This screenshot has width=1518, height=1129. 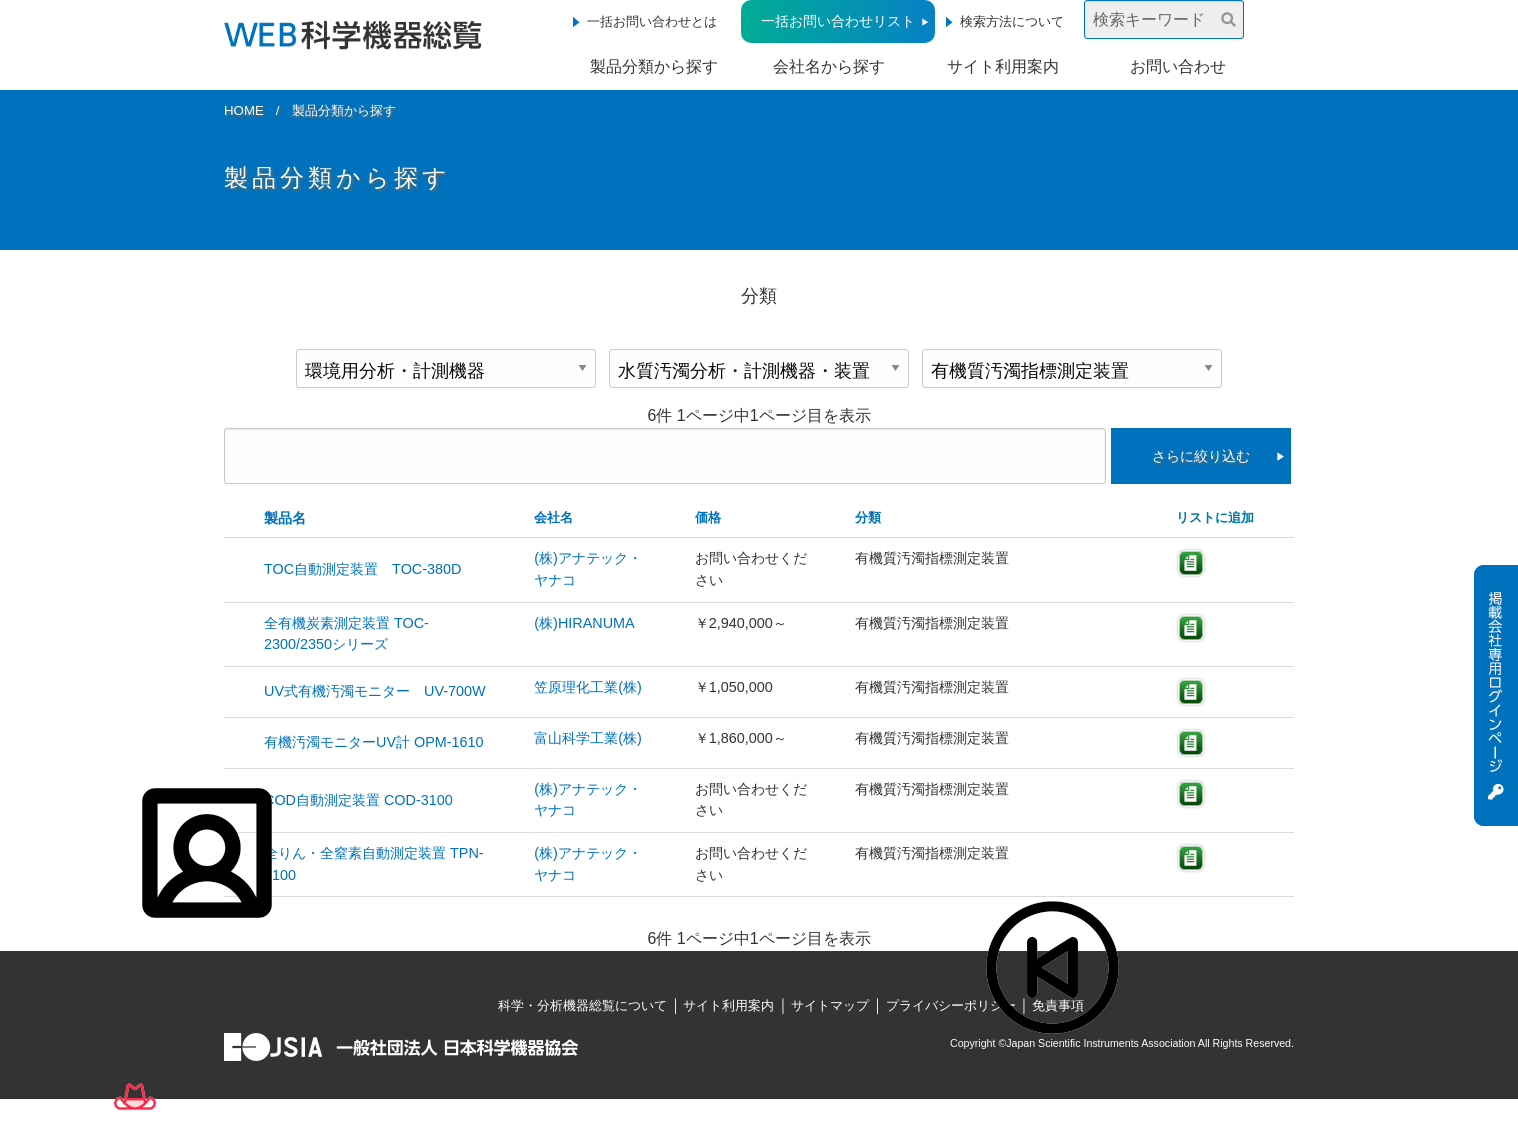 What do you see at coordinates (207, 853) in the screenshot?
I see `view user profile` at bounding box center [207, 853].